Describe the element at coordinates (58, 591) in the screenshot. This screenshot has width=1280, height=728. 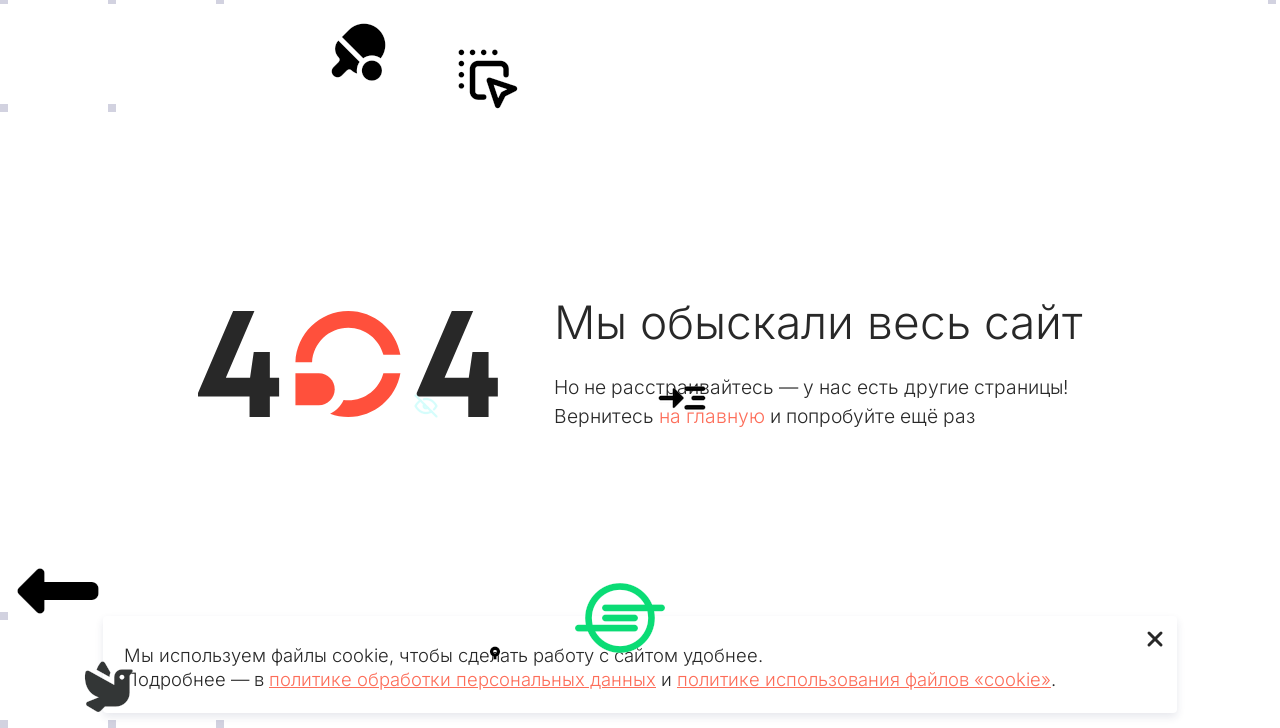
I see `go back to previous screen` at that location.